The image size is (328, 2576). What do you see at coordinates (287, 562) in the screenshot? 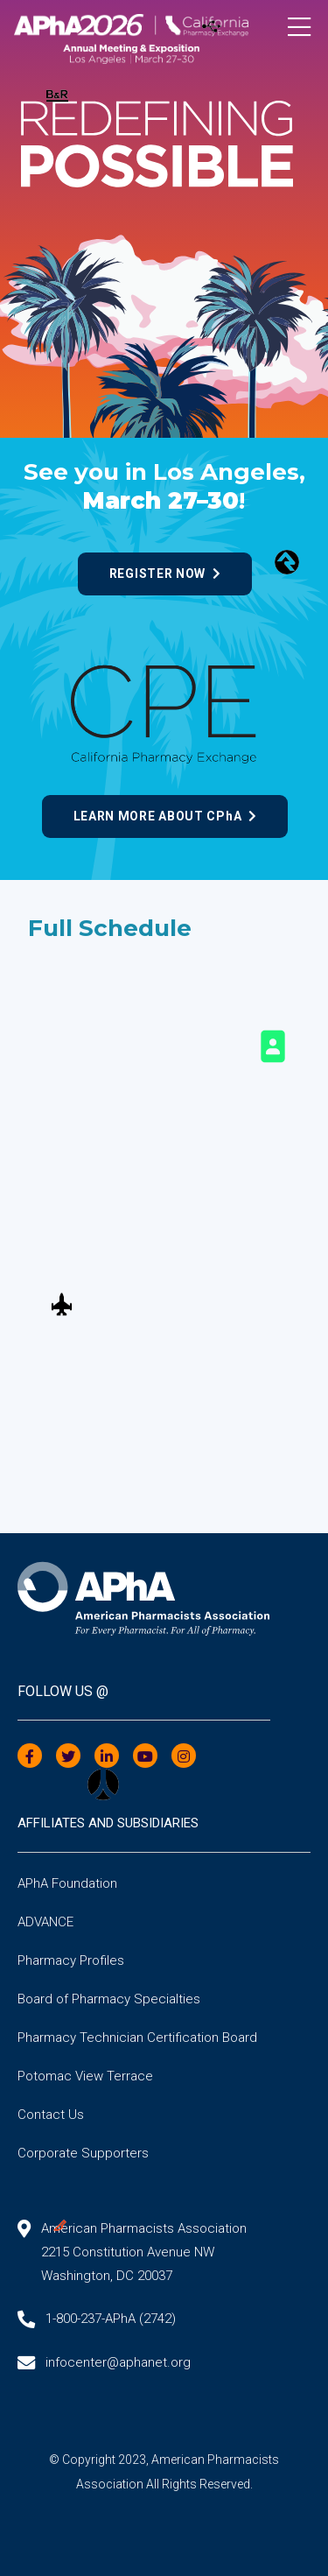
I see `open Rock RMS church management app` at bounding box center [287, 562].